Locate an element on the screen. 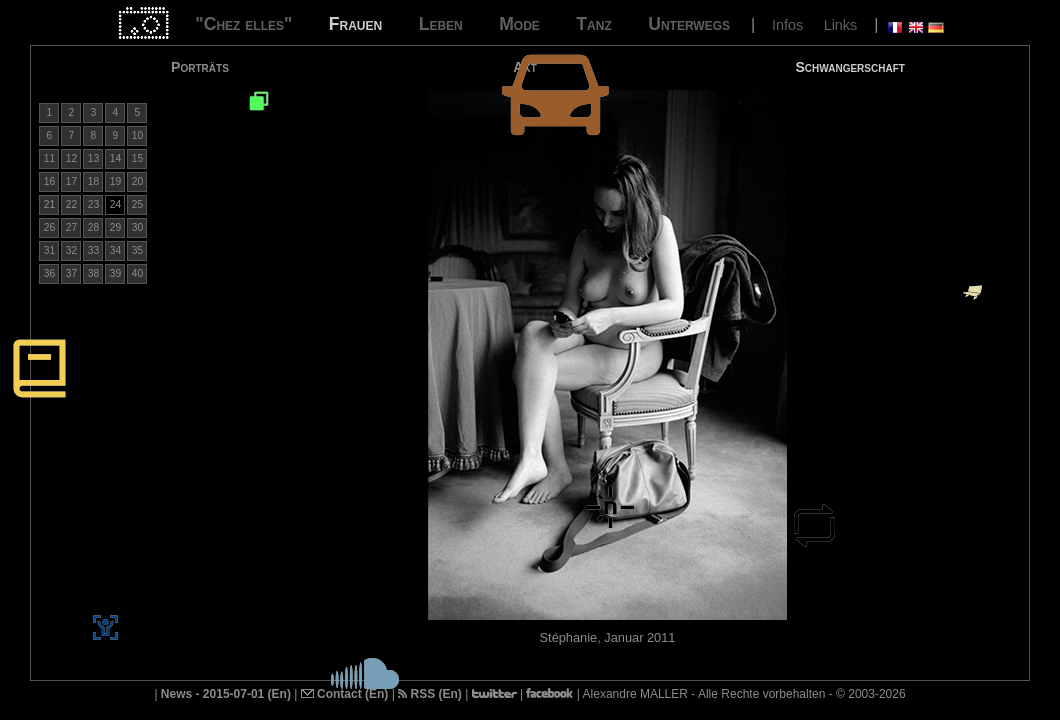 The width and height of the screenshot is (1060, 720). open soundcloud app is located at coordinates (365, 672).